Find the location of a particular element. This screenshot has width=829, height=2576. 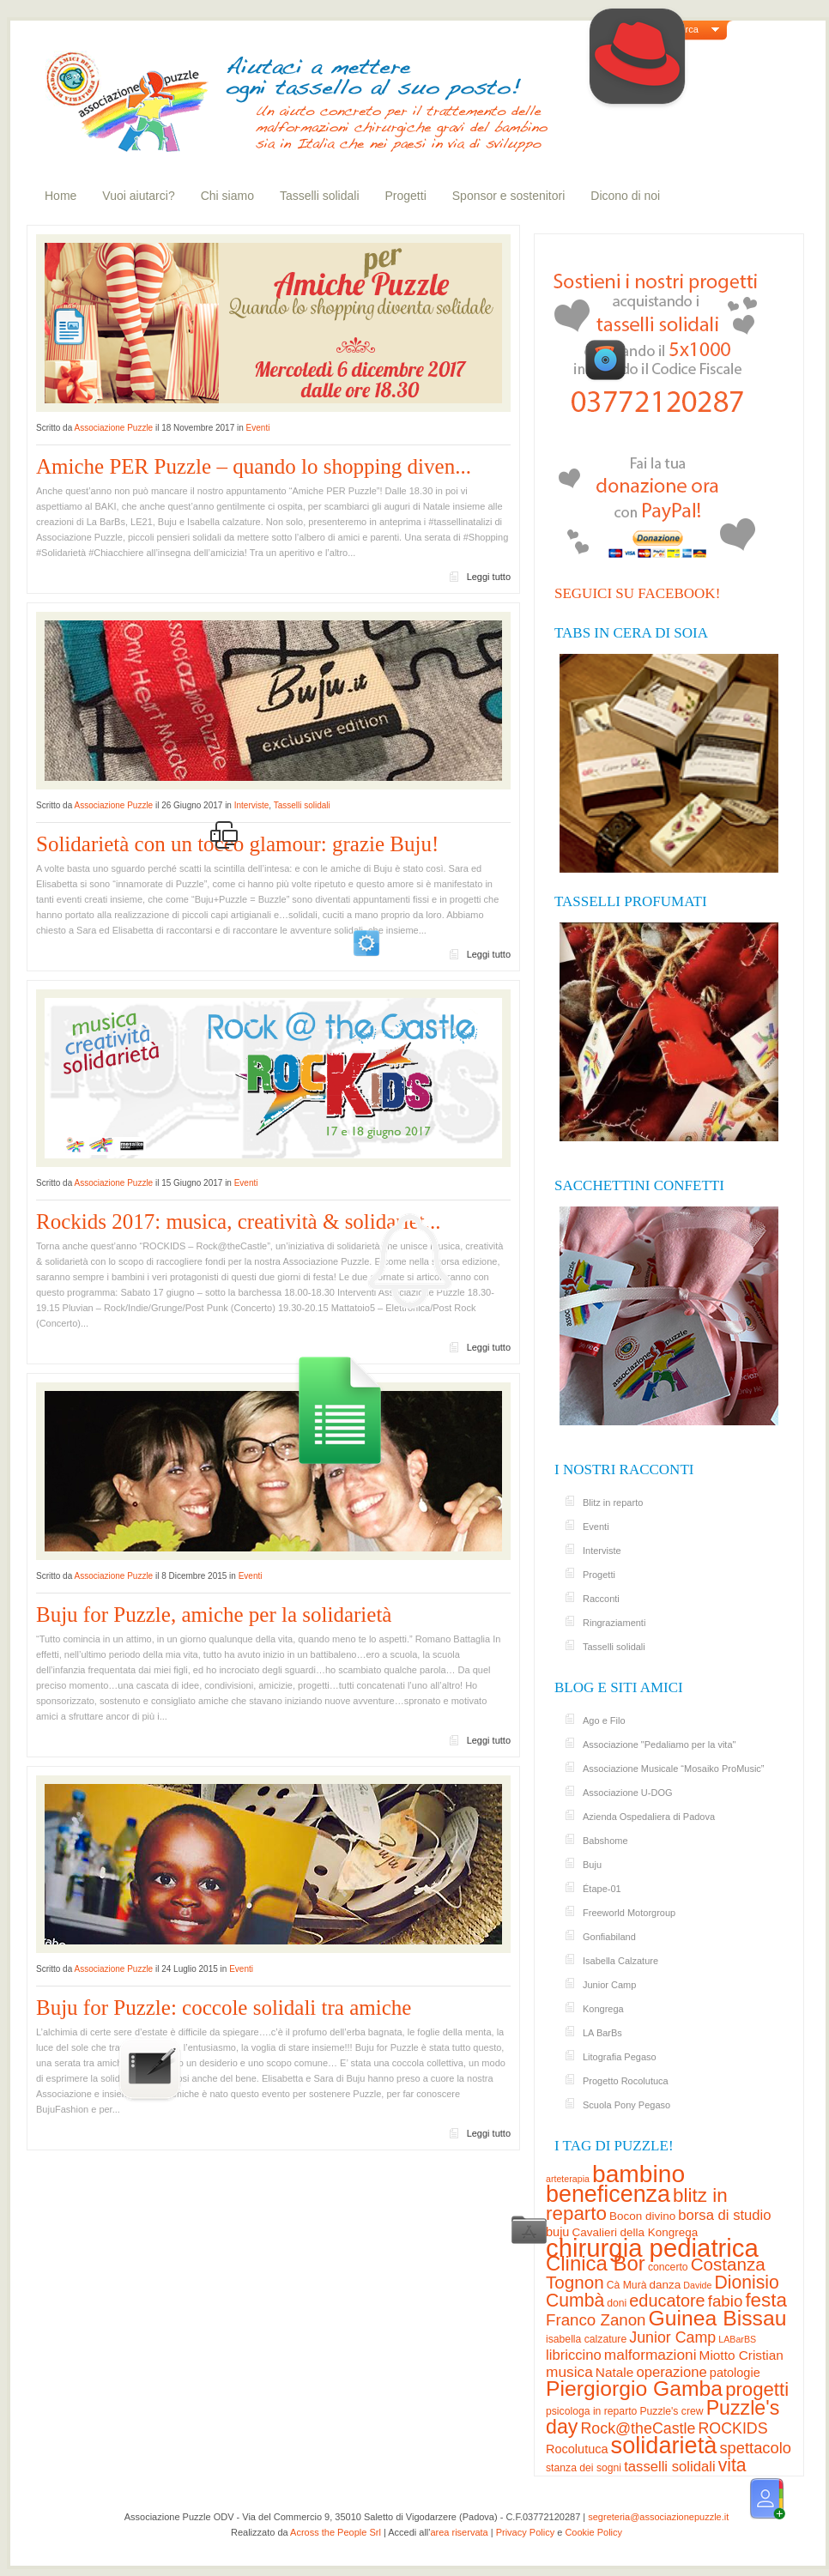

google forms file or document is located at coordinates (340, 1412).